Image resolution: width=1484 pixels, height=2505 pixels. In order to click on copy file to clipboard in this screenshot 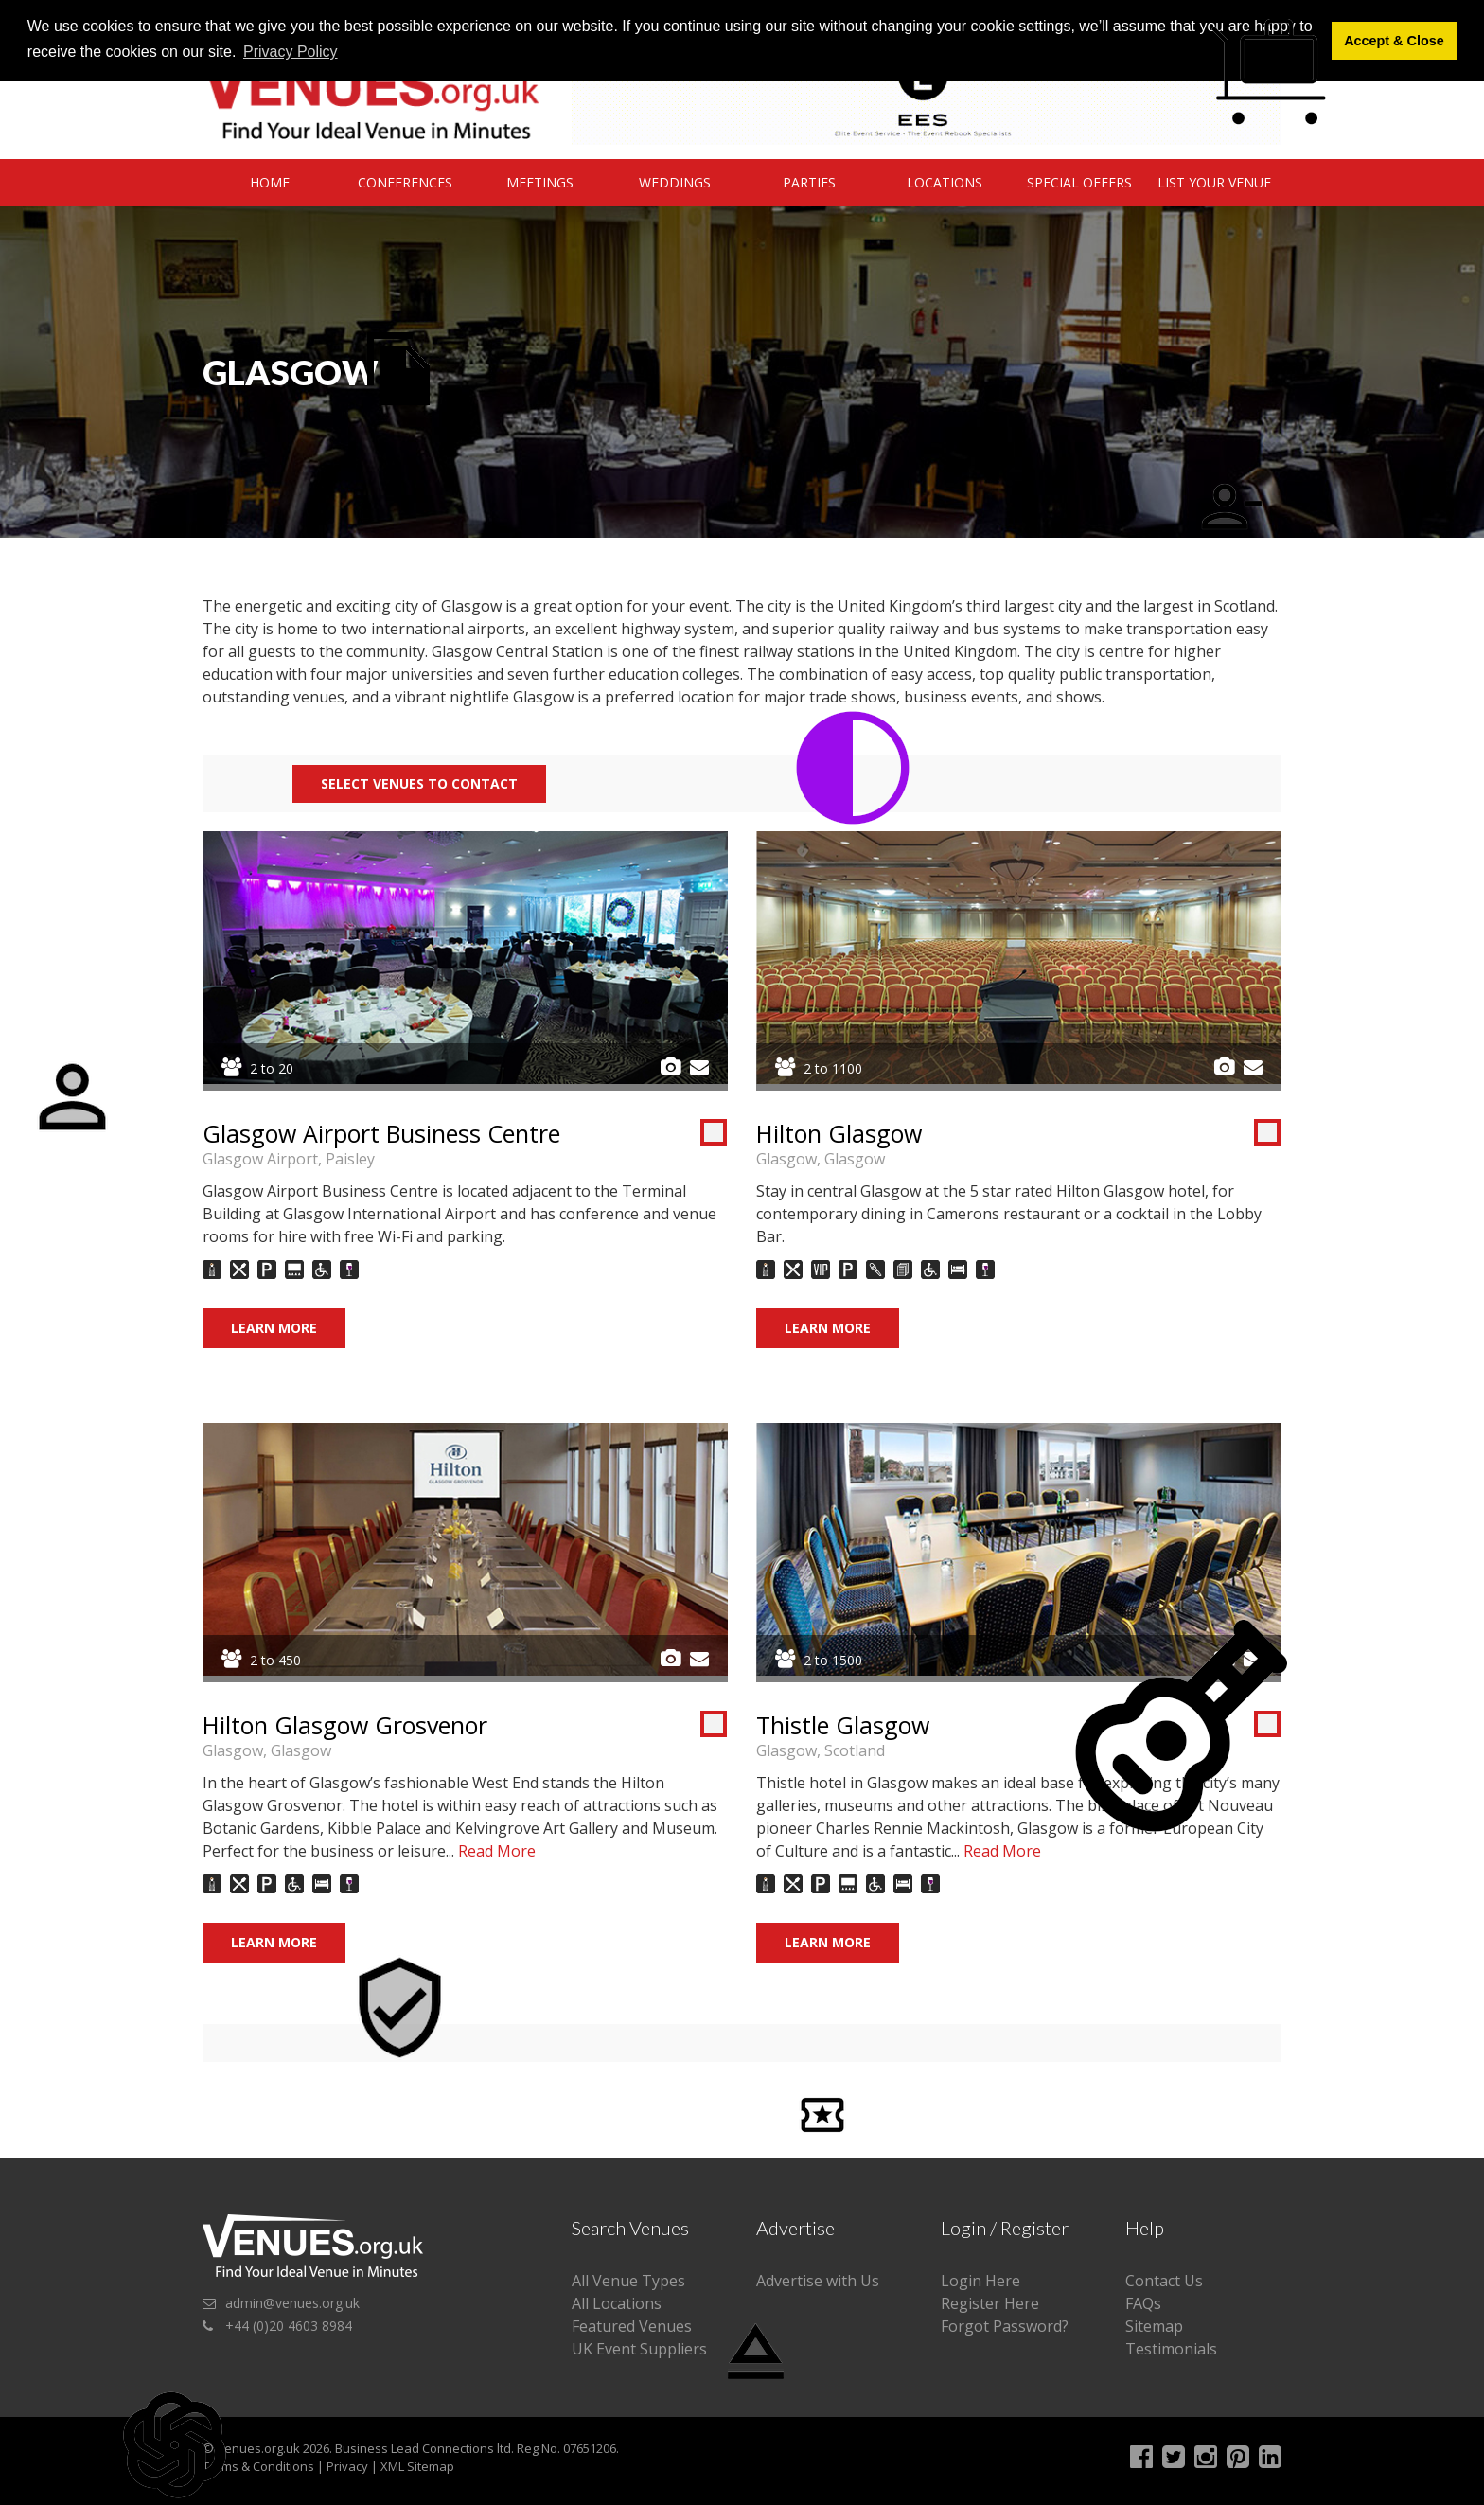, I will do `click(399, 368)`.